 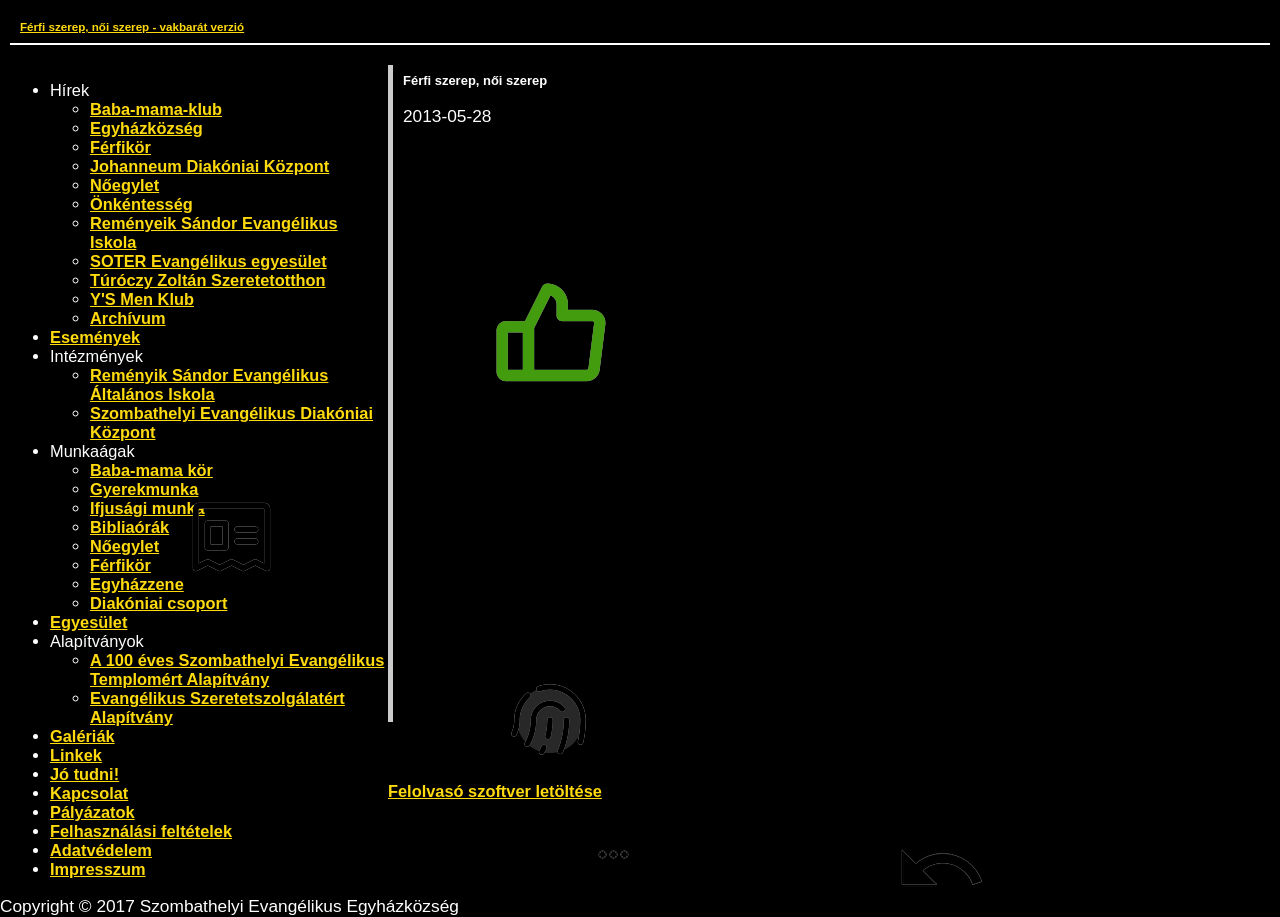 What do you see at coordinates (550, 720) in the screenshot?
I see `authenticate with fingerprint` at bounding box center [550, 720].